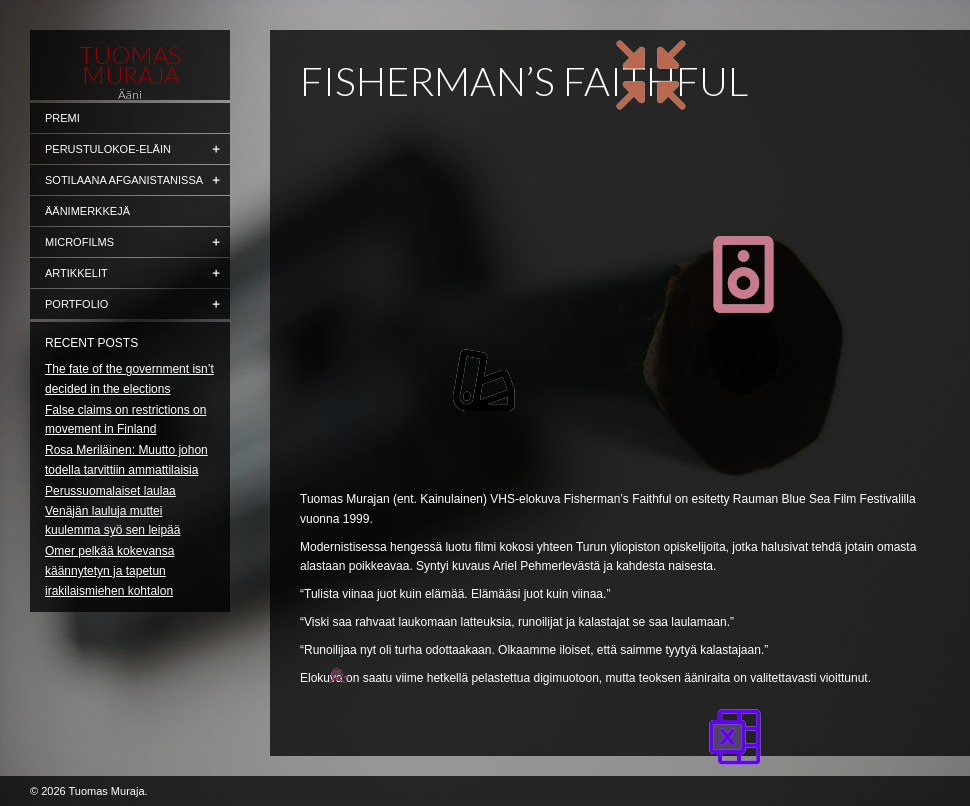  Describe the element at coordinates (338, 676) in the screenshot. I see `remove a user or contact` at that location.